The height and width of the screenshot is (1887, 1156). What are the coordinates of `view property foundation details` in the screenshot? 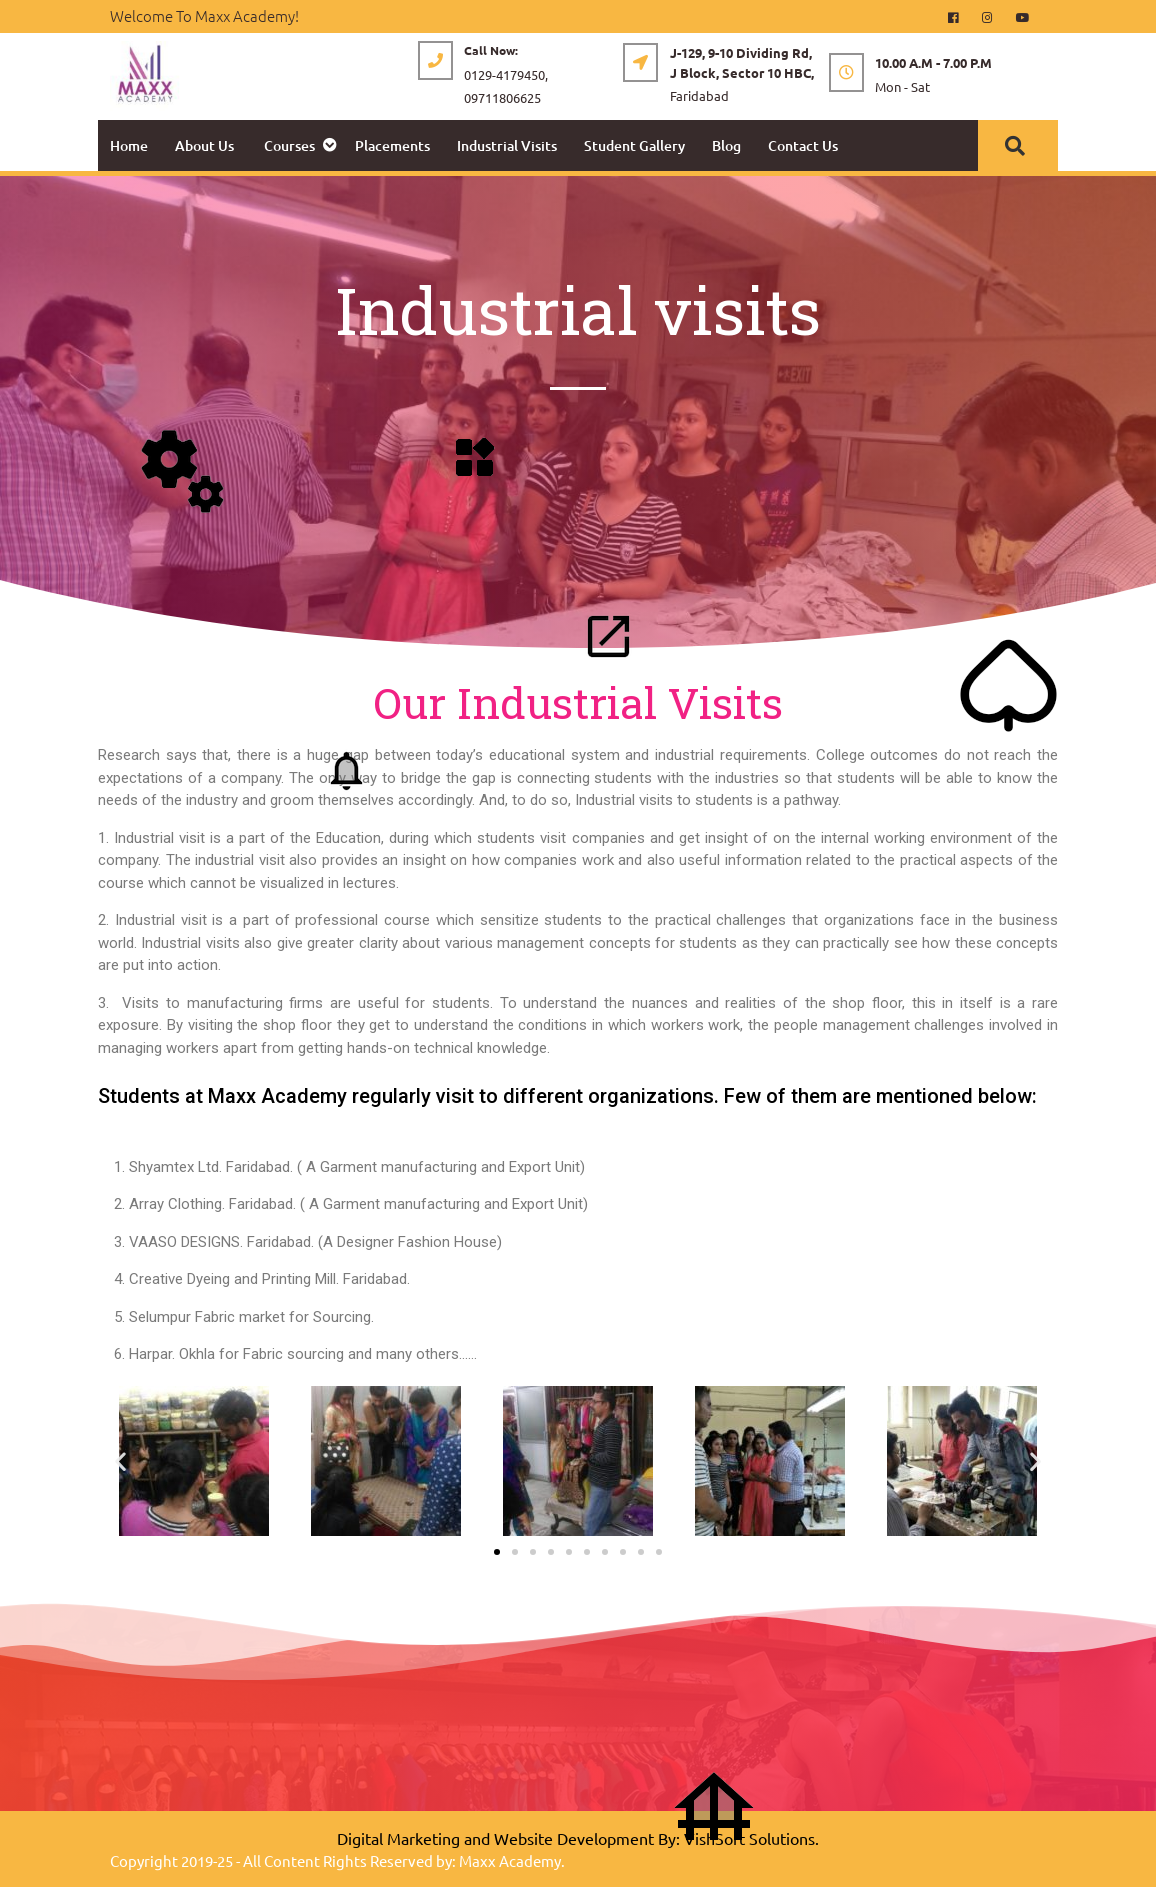 It's located at (714, 1808).